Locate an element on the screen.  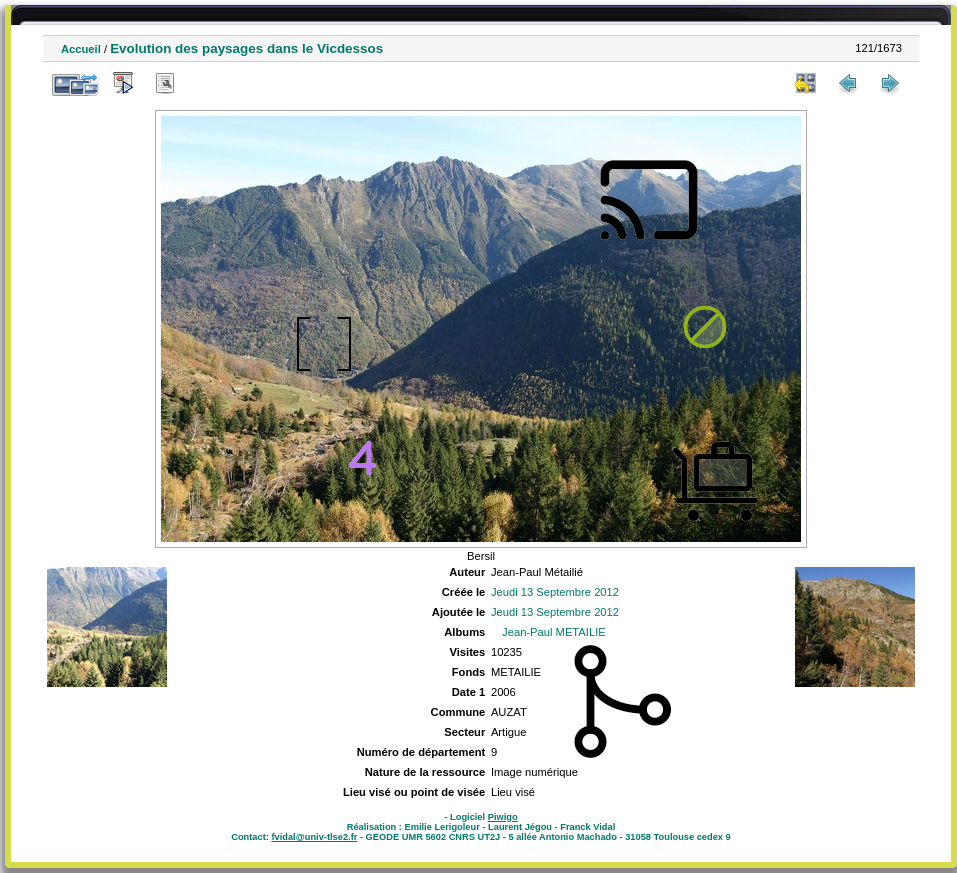
adjust contrast or brightness settings is located at coordinates (705, 327).